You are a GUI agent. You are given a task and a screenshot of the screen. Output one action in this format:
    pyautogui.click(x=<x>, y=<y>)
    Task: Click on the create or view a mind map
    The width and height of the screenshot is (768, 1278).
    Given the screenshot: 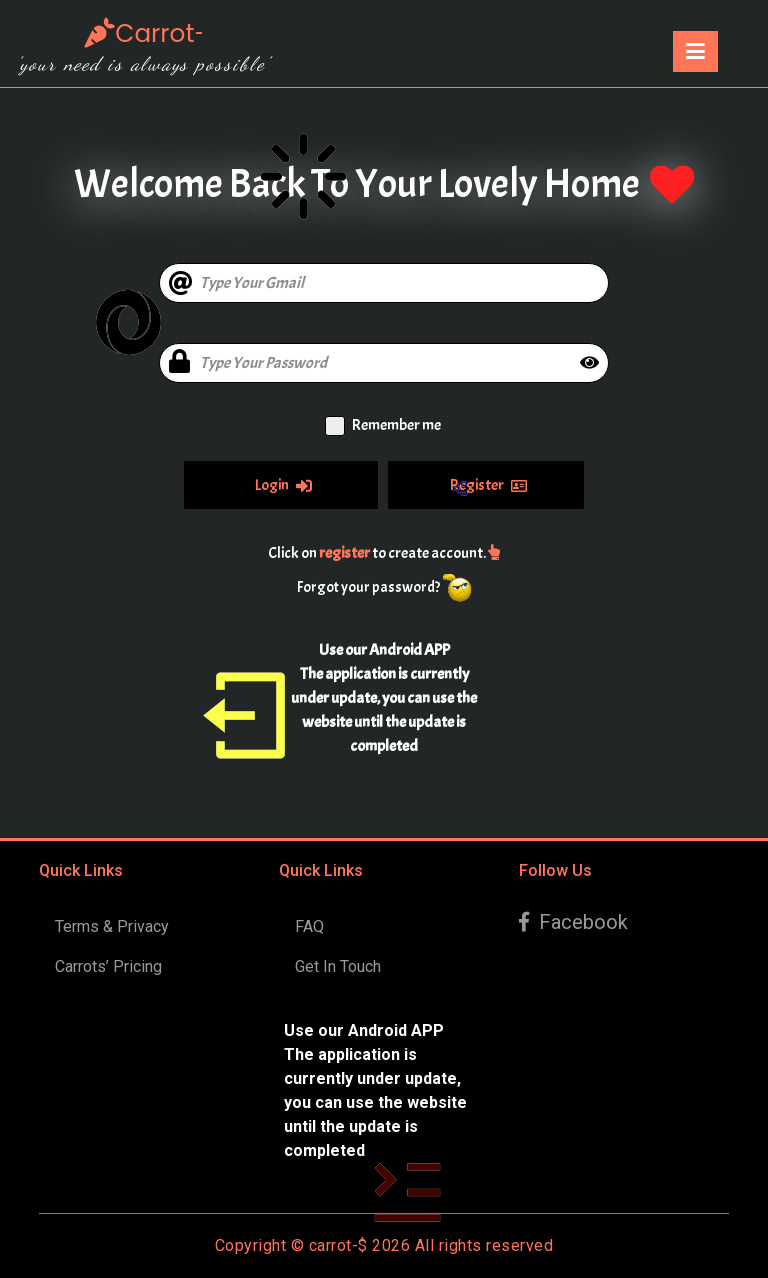 What is the action you would take?
    pyautogui.click(x=460, y=488)
    